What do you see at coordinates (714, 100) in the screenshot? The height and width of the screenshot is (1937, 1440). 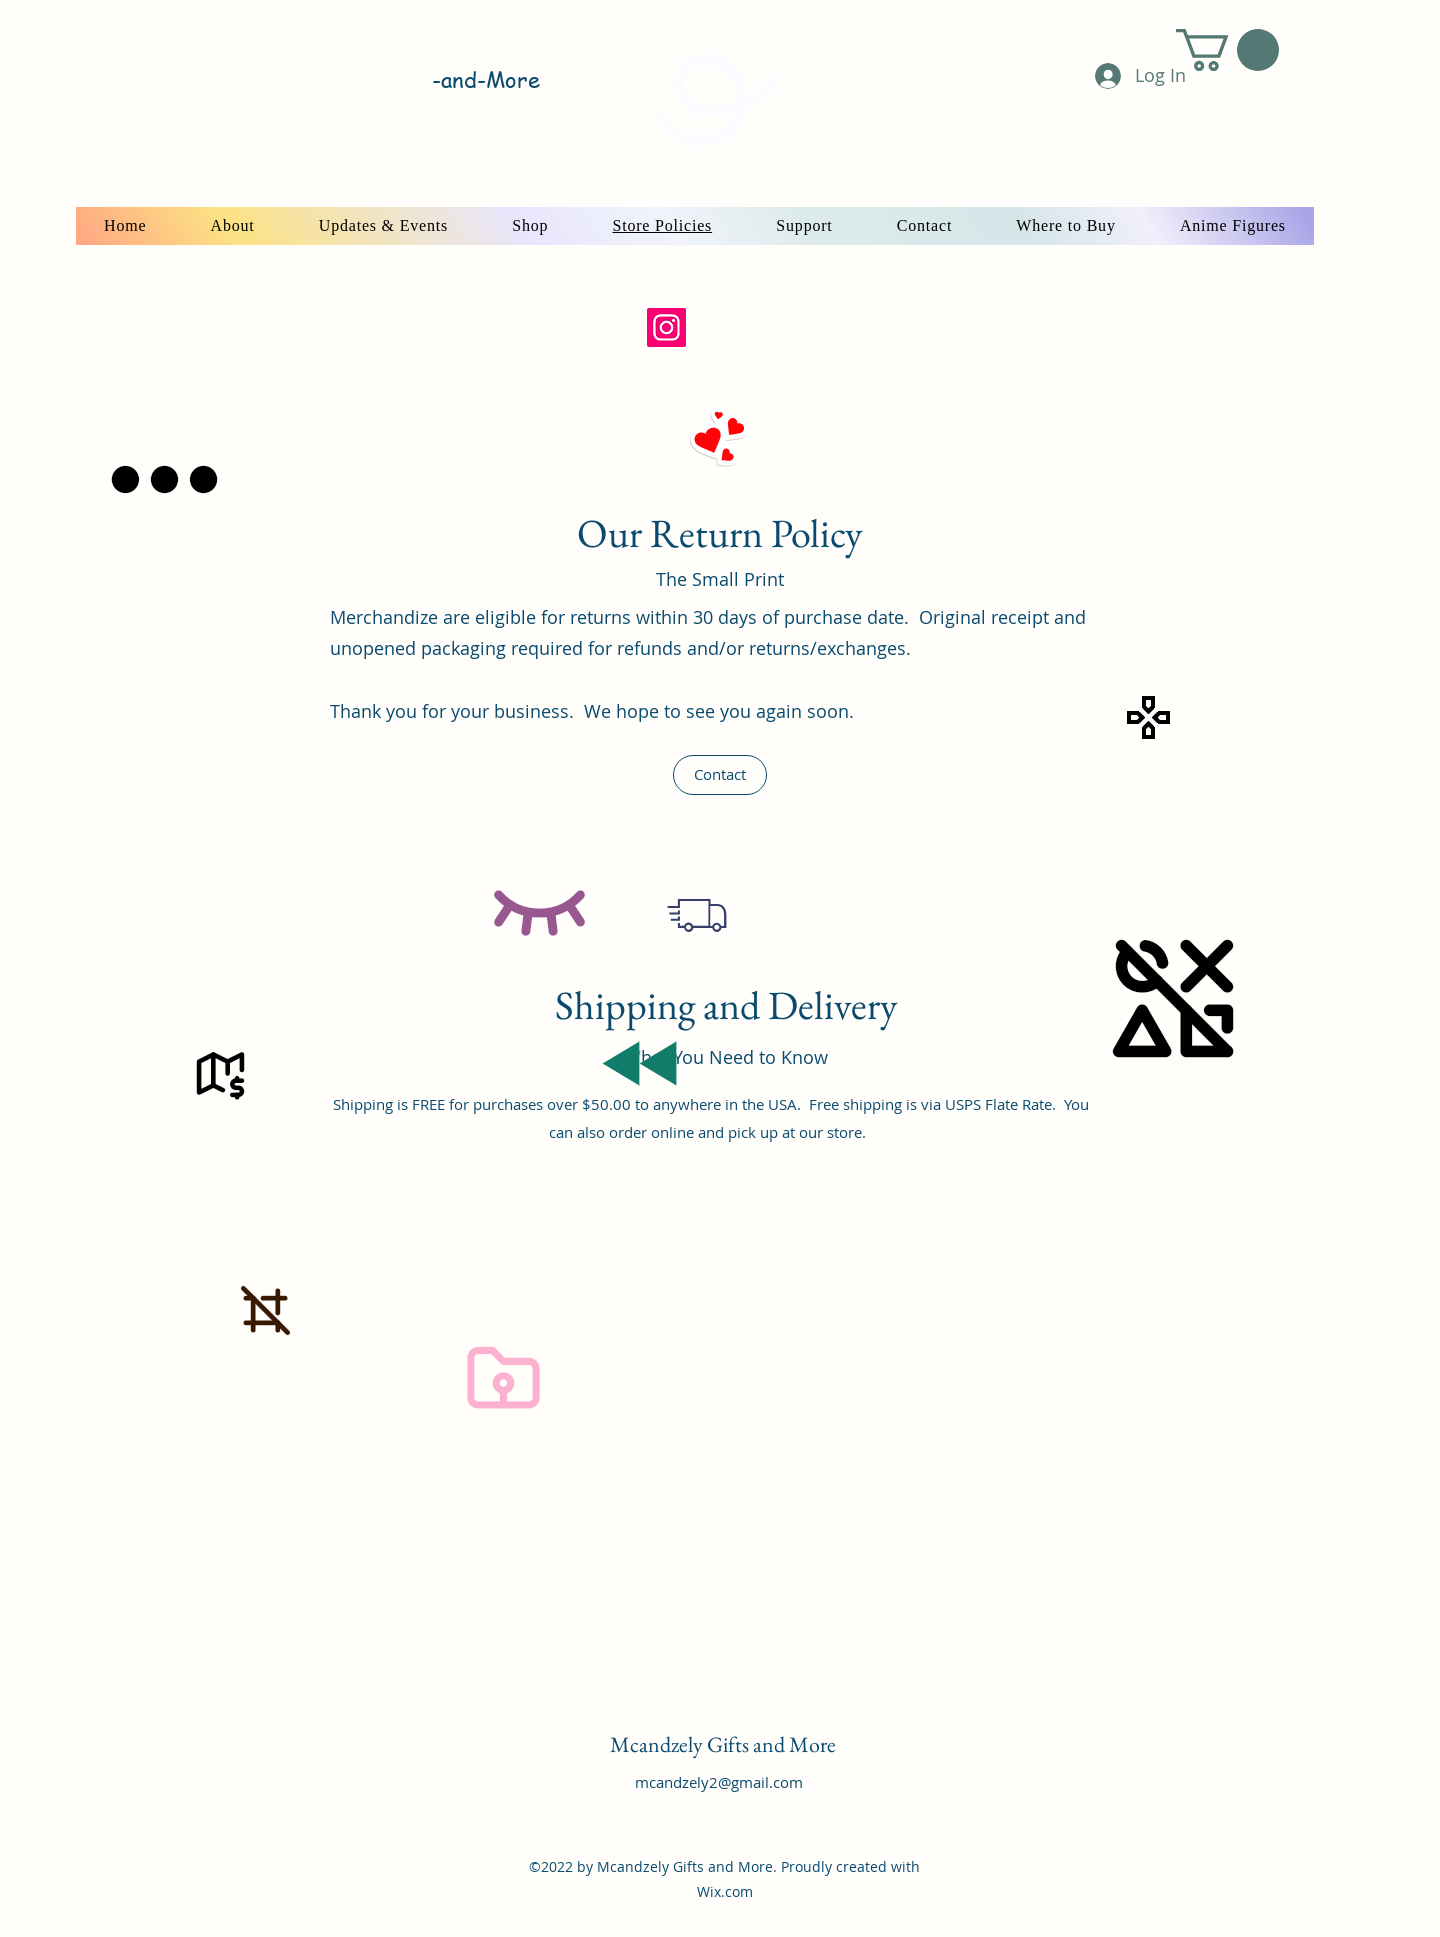 I see `access freehand drawing or annotation tools` at bounding box center [714, 100].